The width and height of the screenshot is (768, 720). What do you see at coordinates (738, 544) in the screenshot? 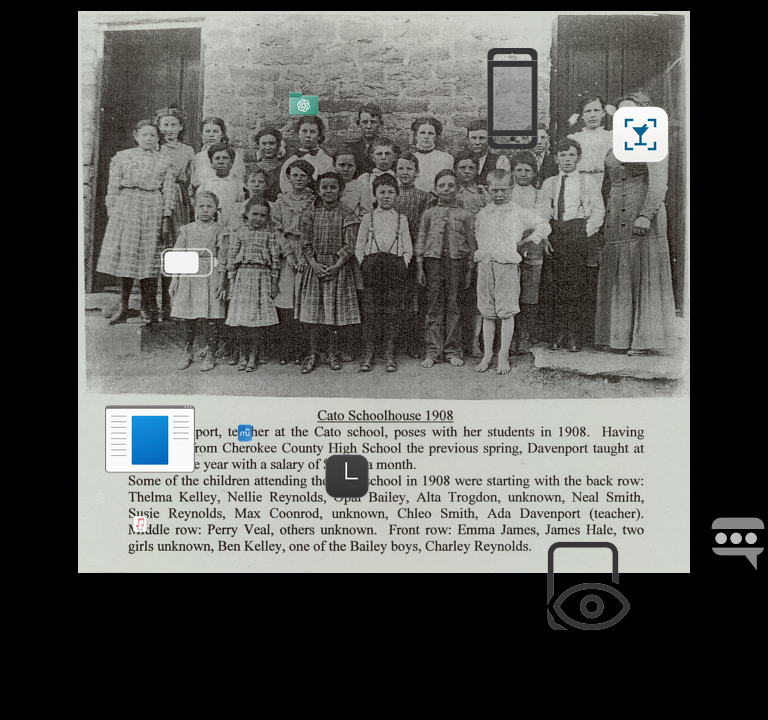
I see `indicates a pending message or chat request` at bounding box center [738, 544].